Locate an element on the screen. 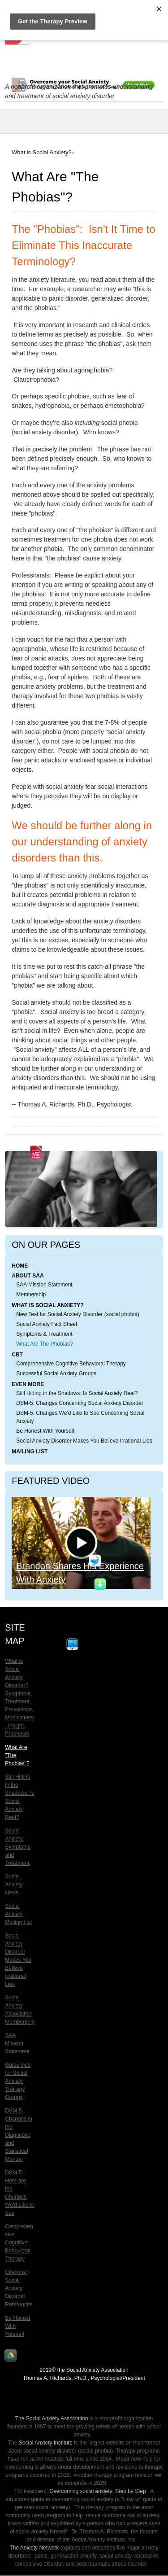 Image resolution: width=168 pixels, height=2576 pixels. open libreoffice math equation editor is located at coordinates (36, 1152).